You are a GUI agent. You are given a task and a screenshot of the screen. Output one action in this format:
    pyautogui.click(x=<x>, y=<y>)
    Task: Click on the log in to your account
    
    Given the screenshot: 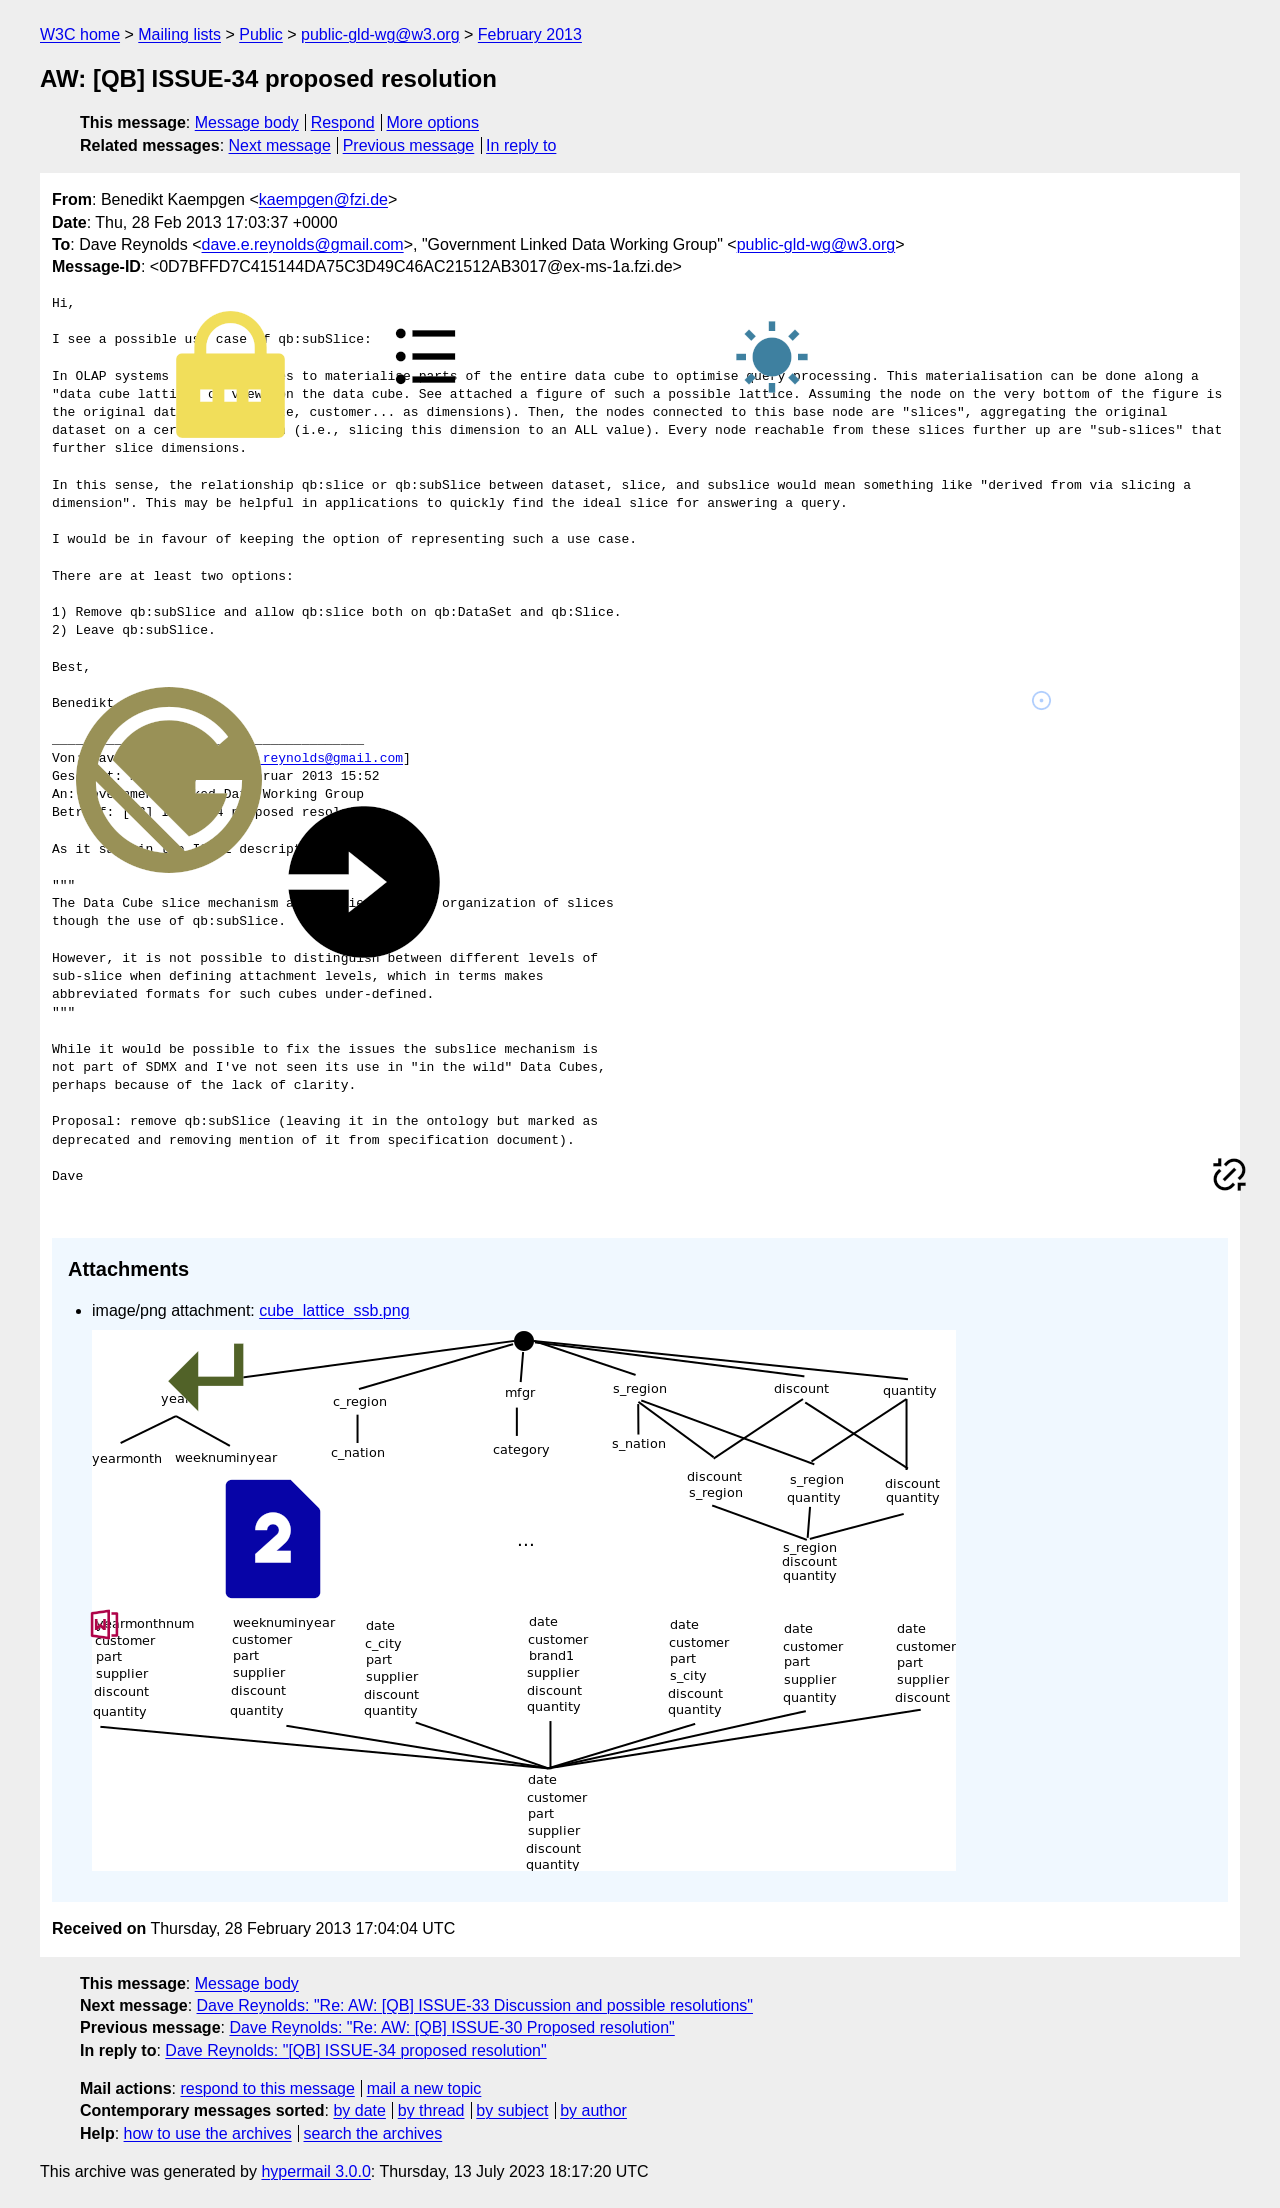 What is the action you would take?
    pyautogui.click(x=364, y=882)
    